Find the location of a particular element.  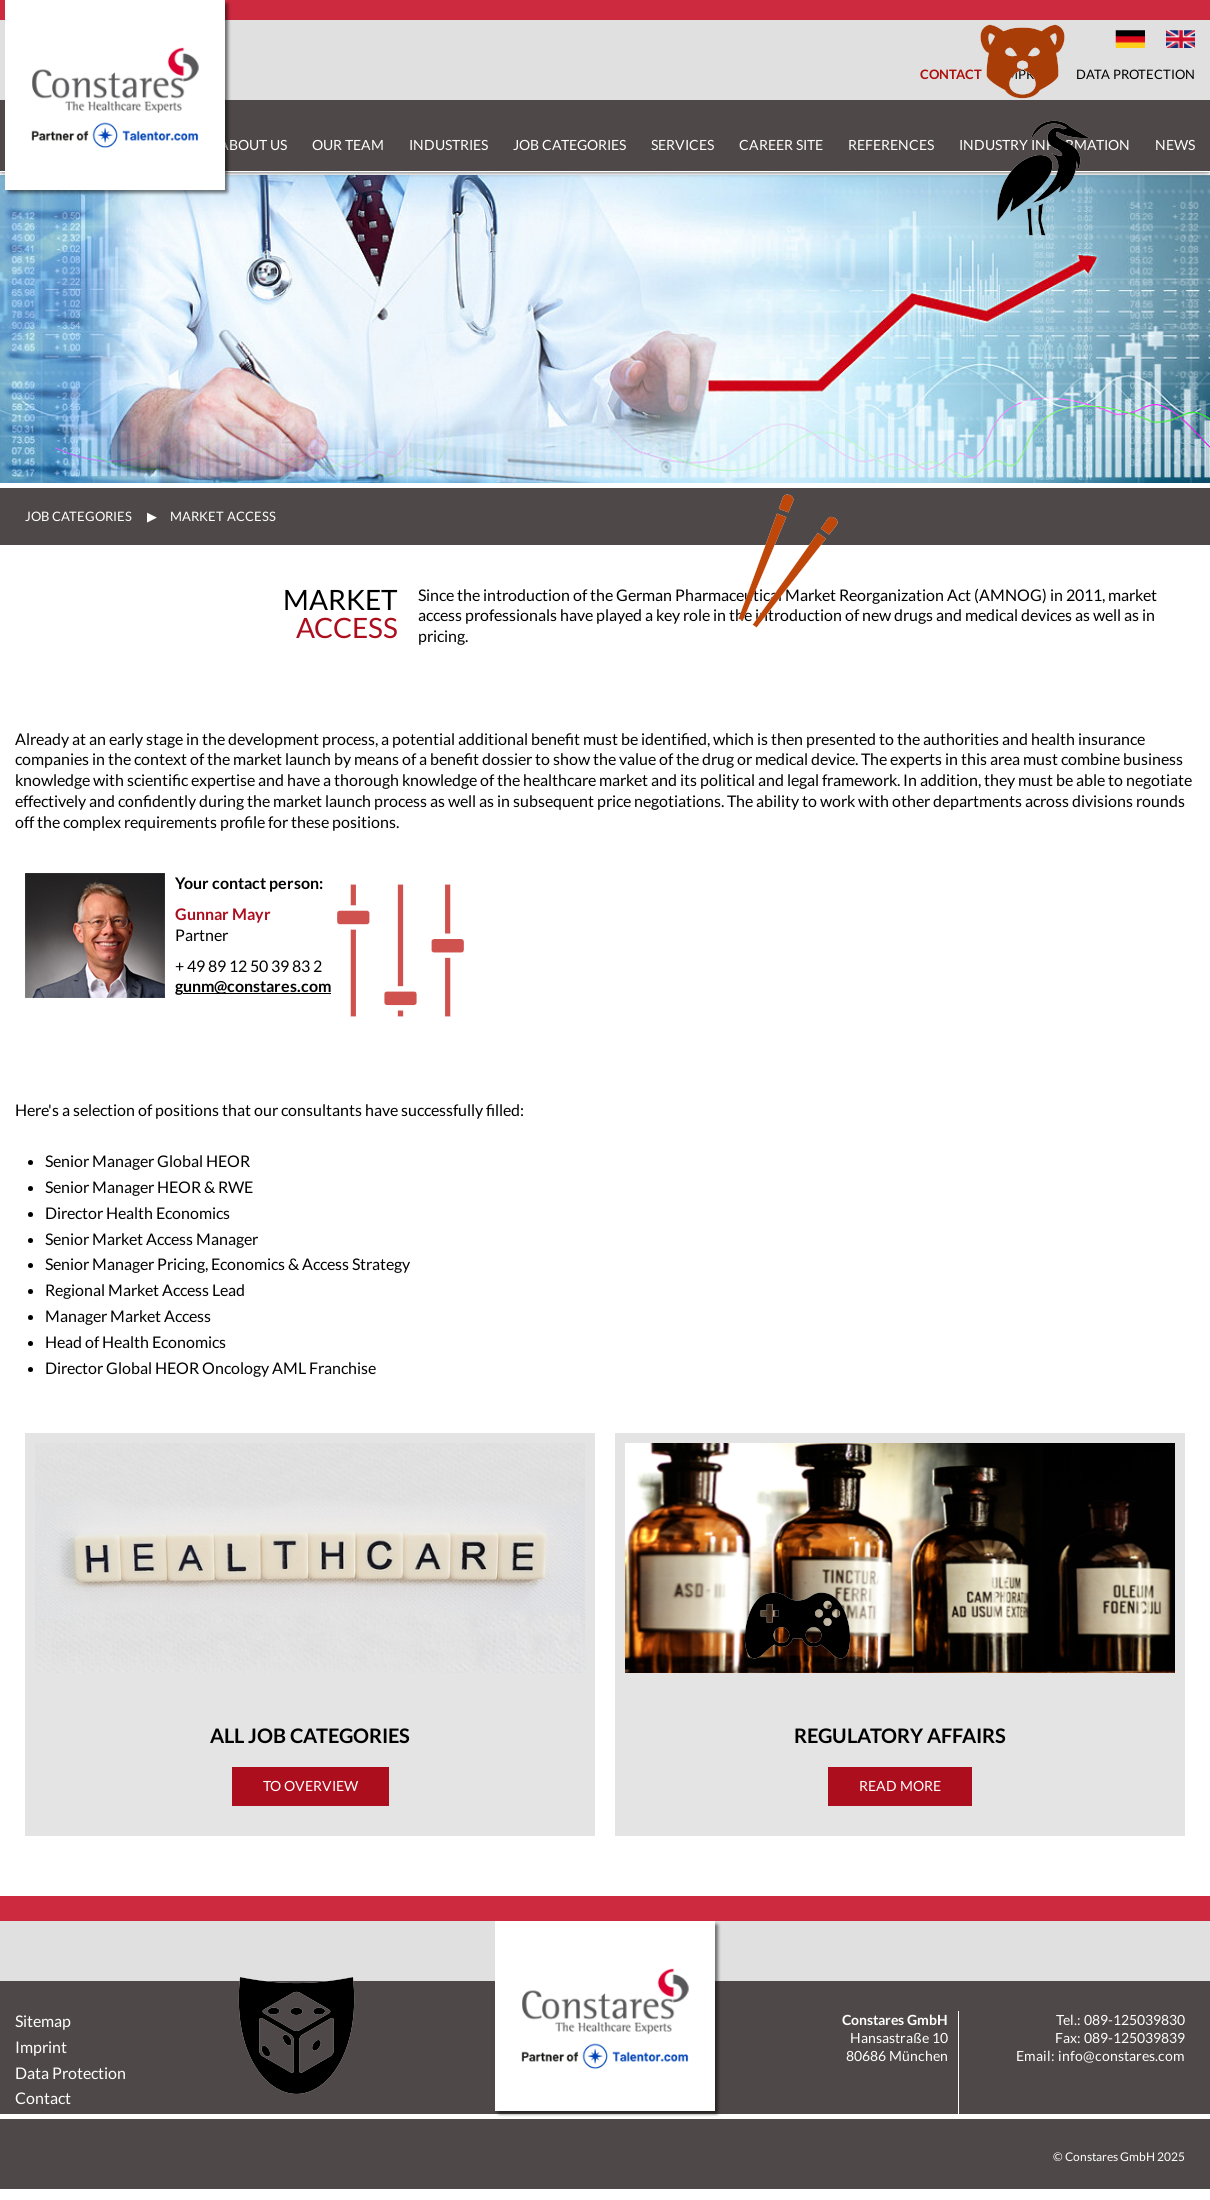

heron bird icon for wildlife or nature category is located at coordinates (1043, 176).